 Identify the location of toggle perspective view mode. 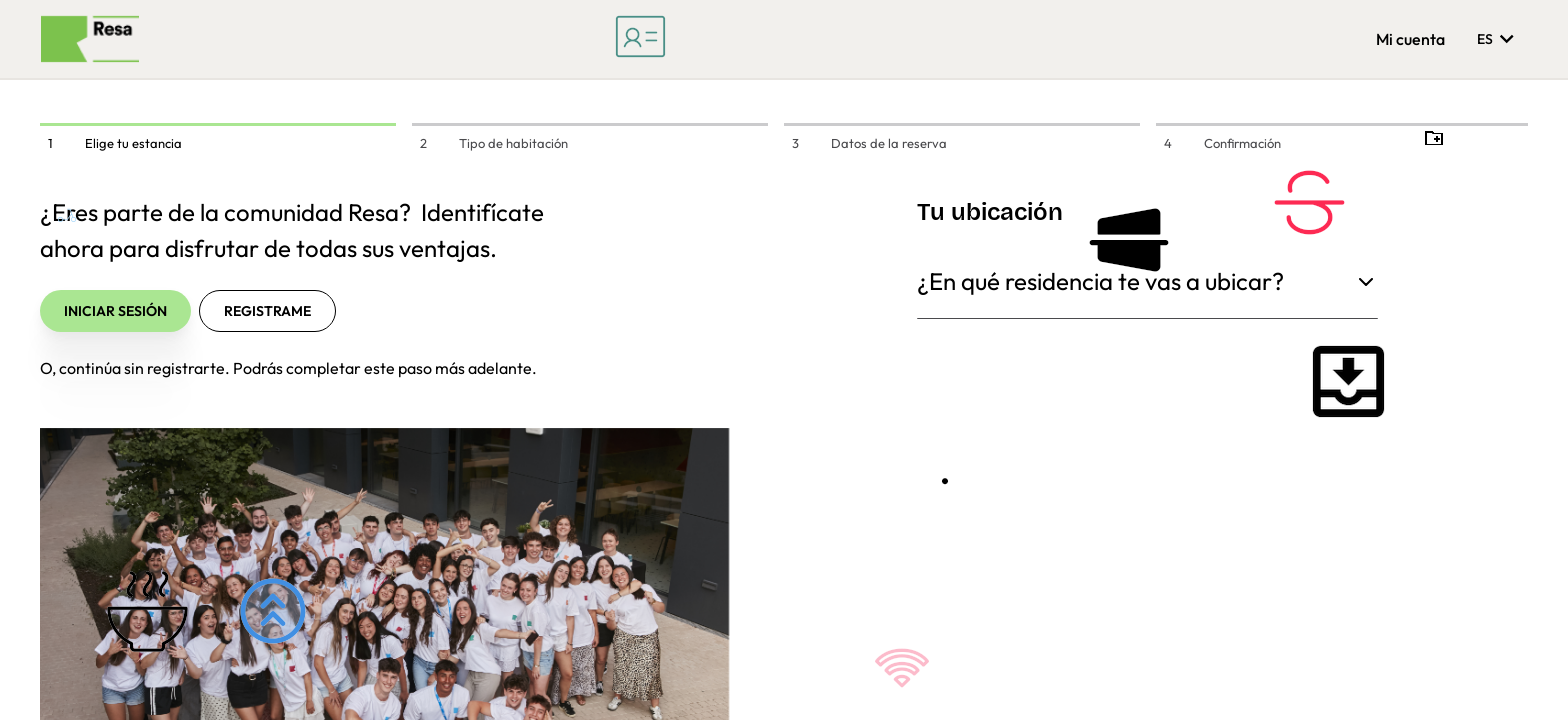
(1129, 240).